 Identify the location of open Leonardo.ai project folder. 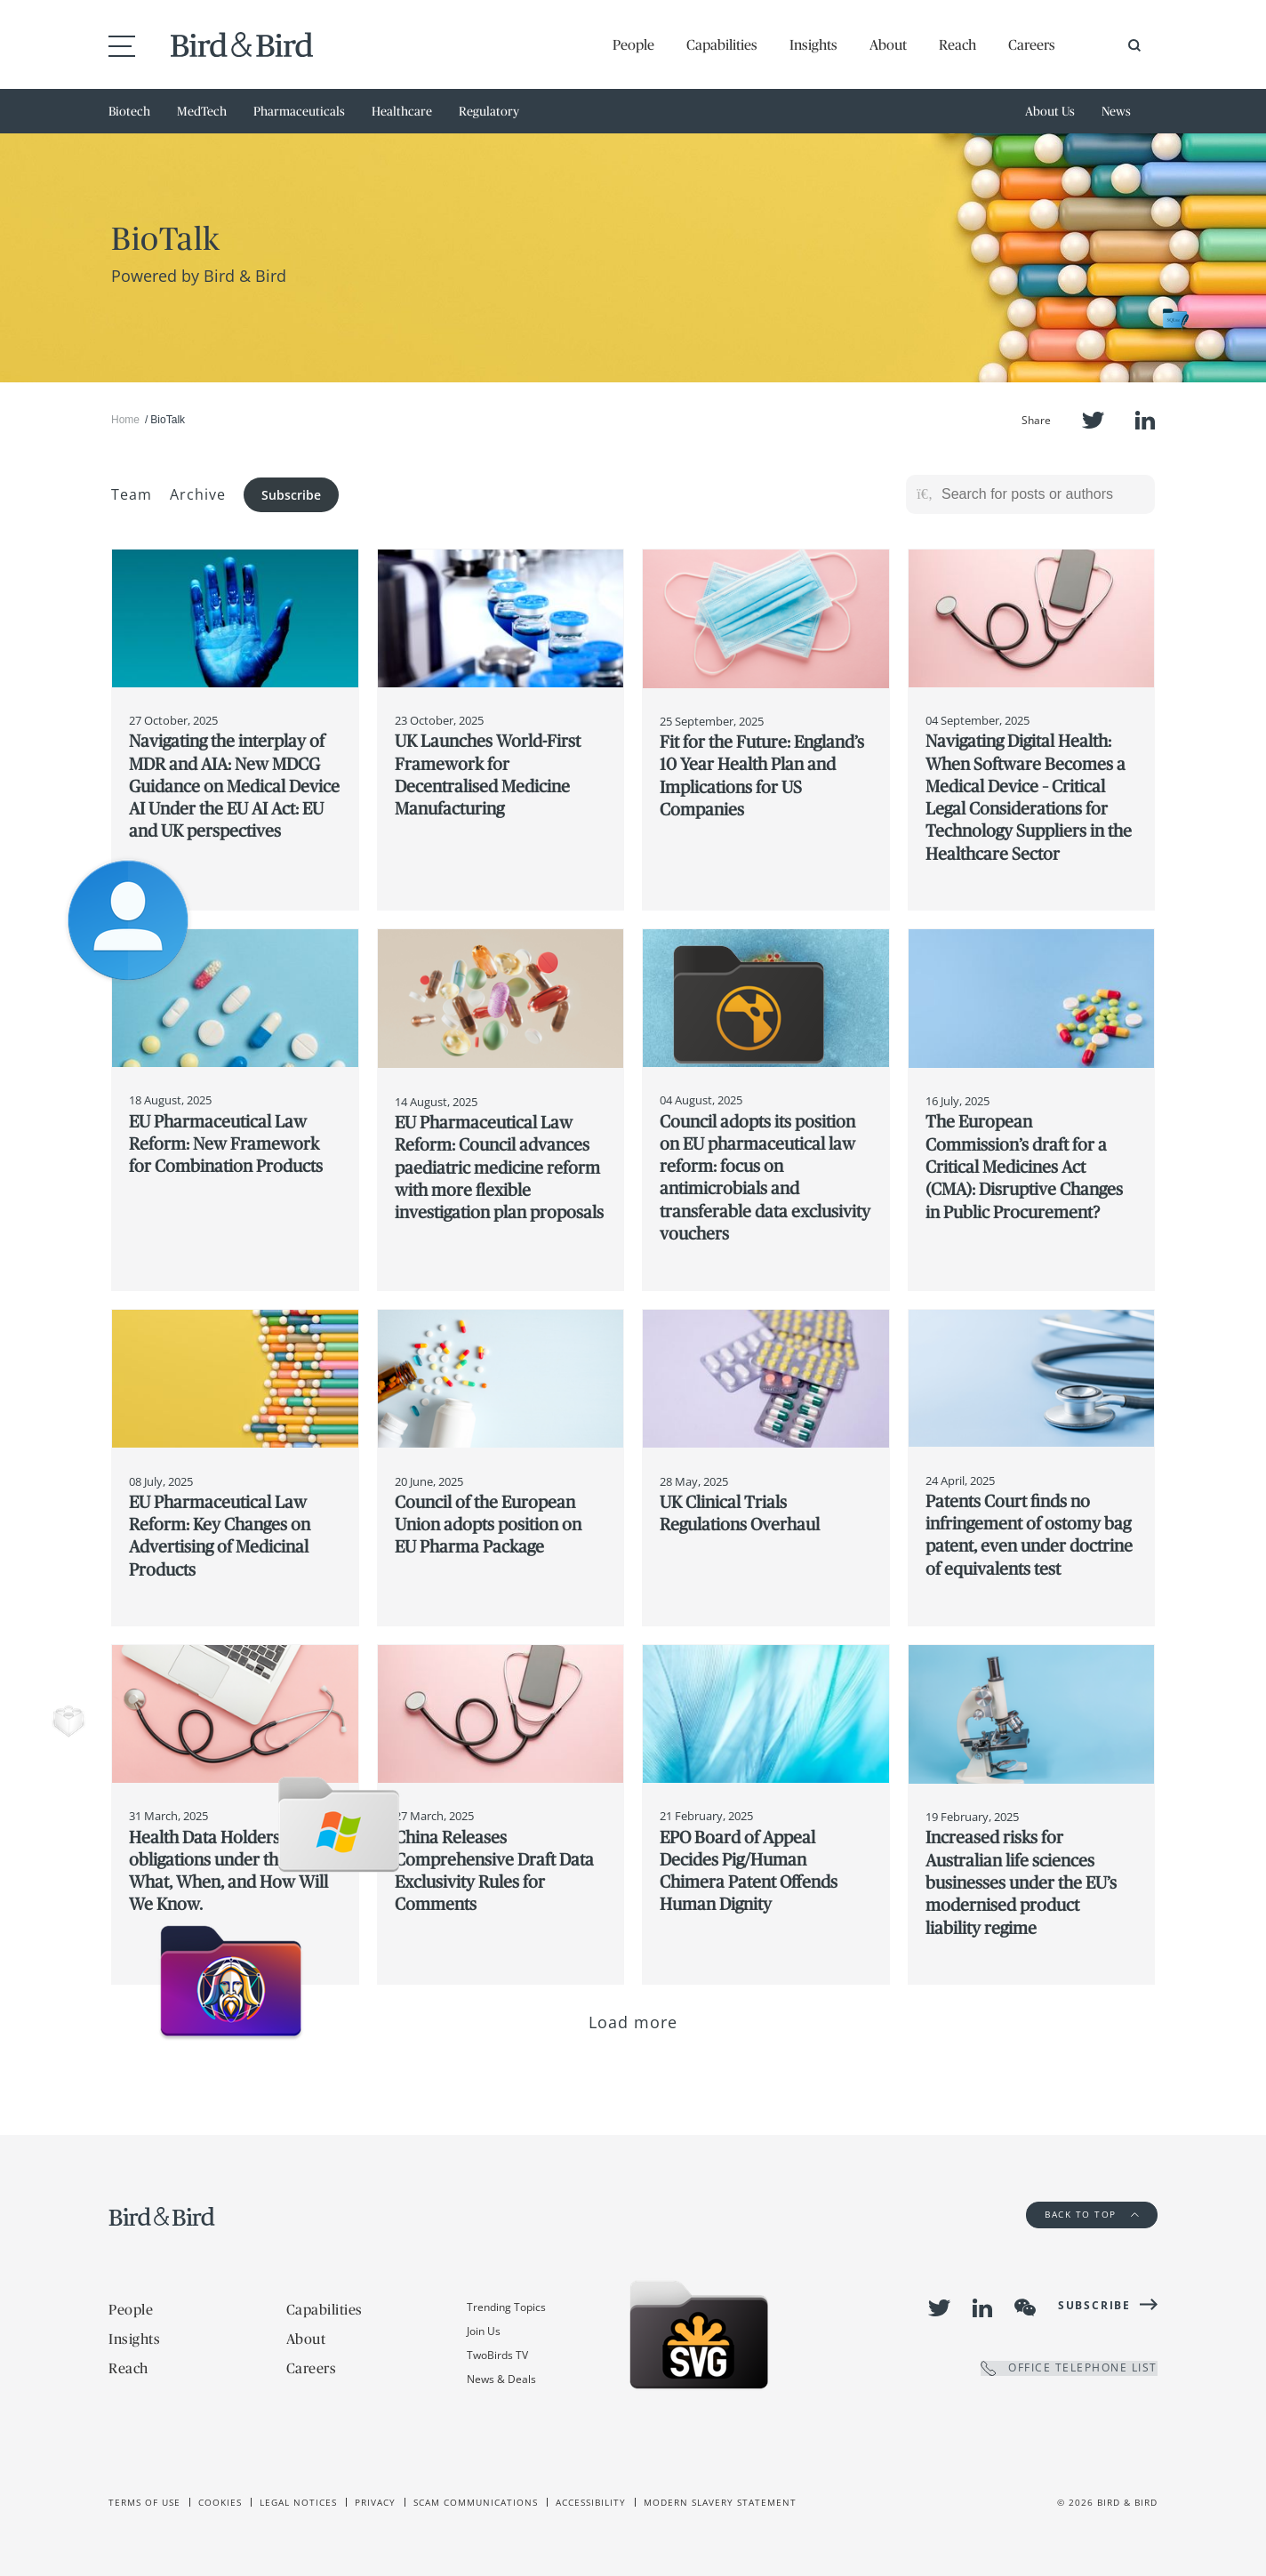
(230, 1985).